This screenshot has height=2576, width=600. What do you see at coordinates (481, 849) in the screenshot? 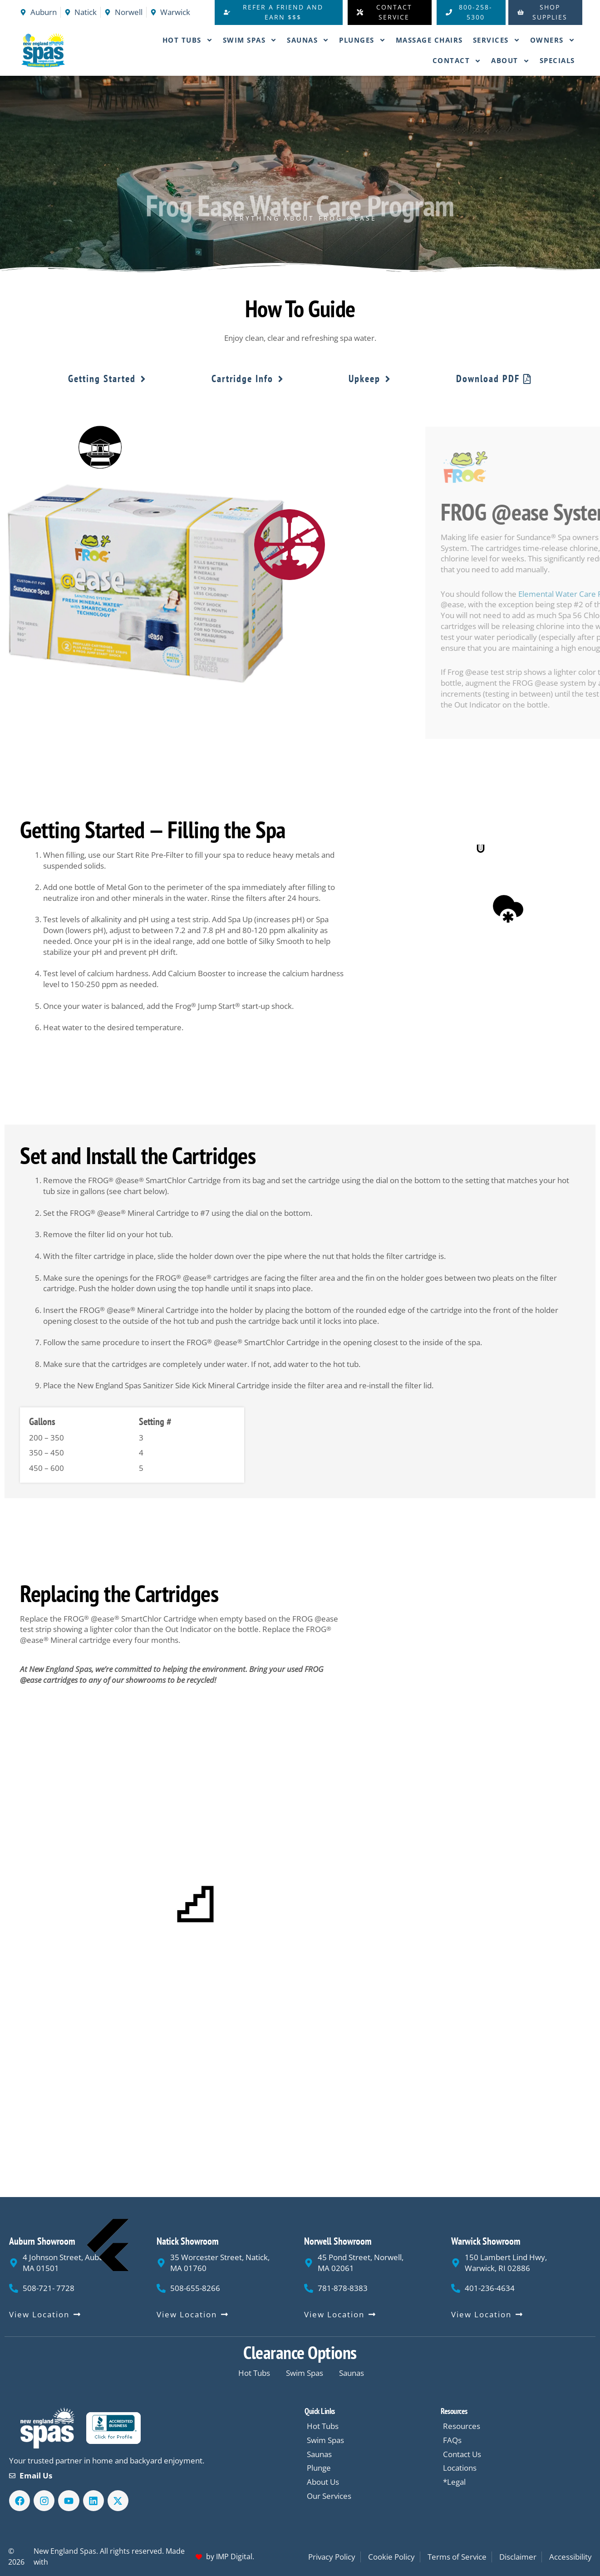
I see `vueuse library logo` at bounding box center [481, 849].